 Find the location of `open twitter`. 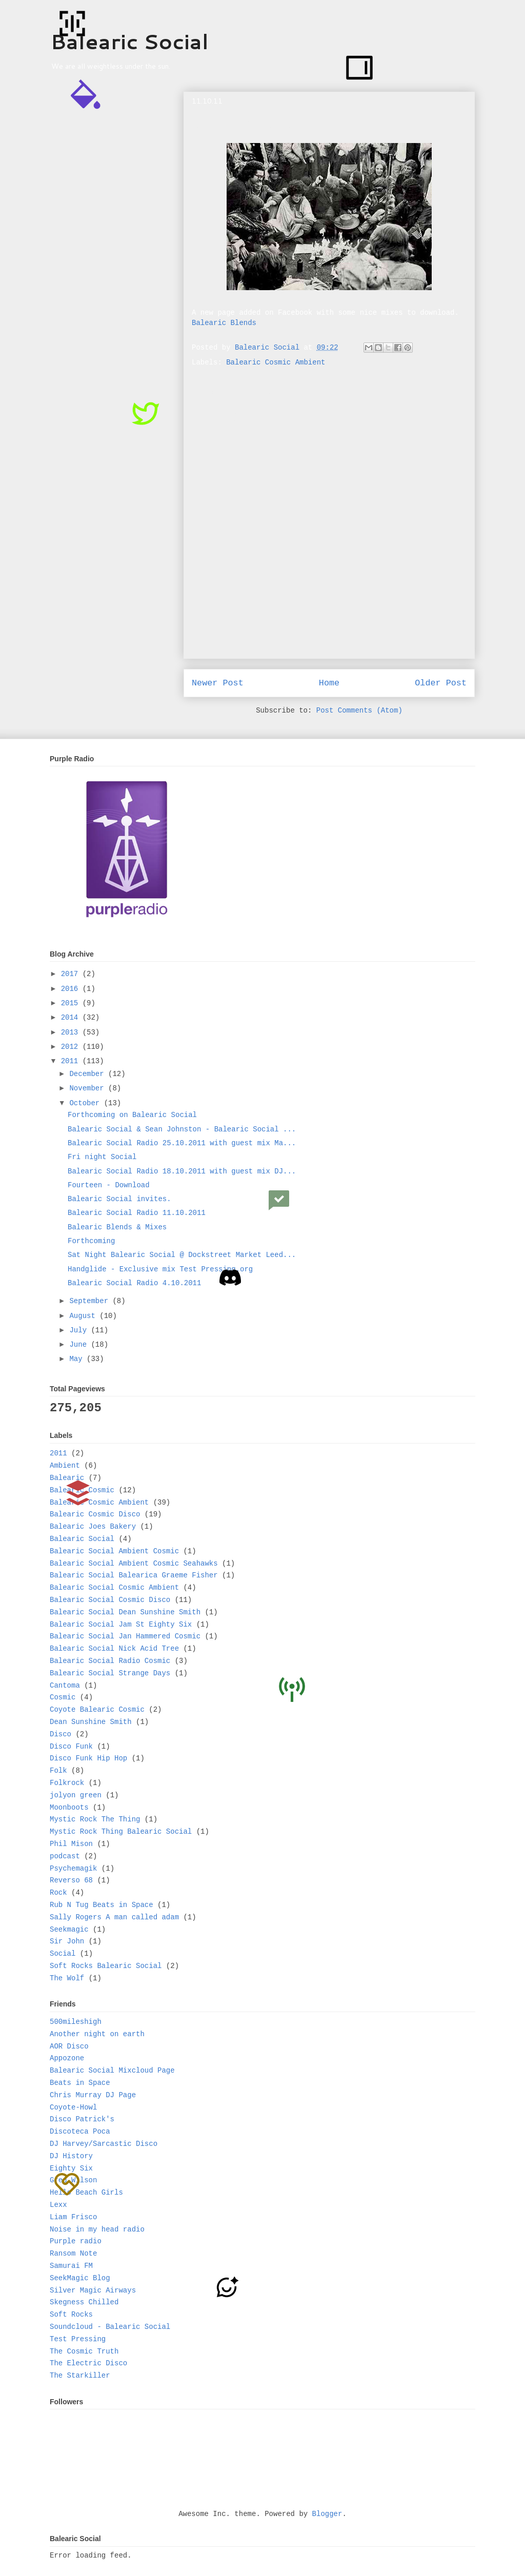

open twitter is located at coordinates (146, 414).